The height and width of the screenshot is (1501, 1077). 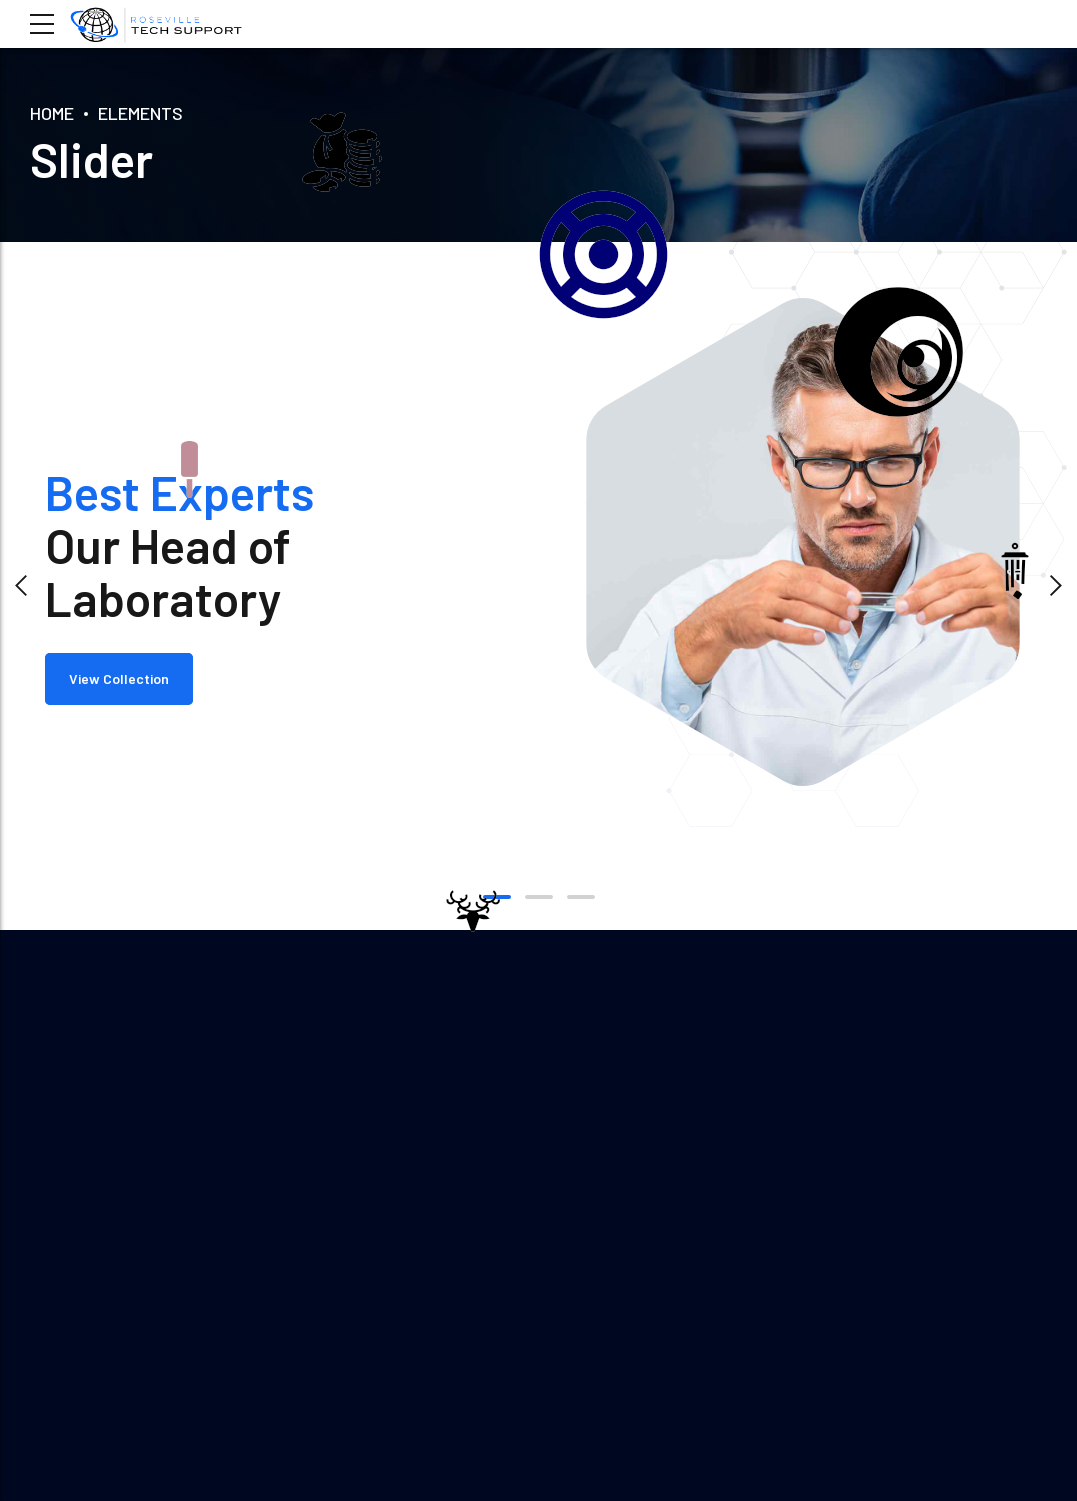 What do you see at coordinates (1015, 571) in the screenshot?
I see `decorative windchimes element for a game interface` at bounding box center [1015, 571].